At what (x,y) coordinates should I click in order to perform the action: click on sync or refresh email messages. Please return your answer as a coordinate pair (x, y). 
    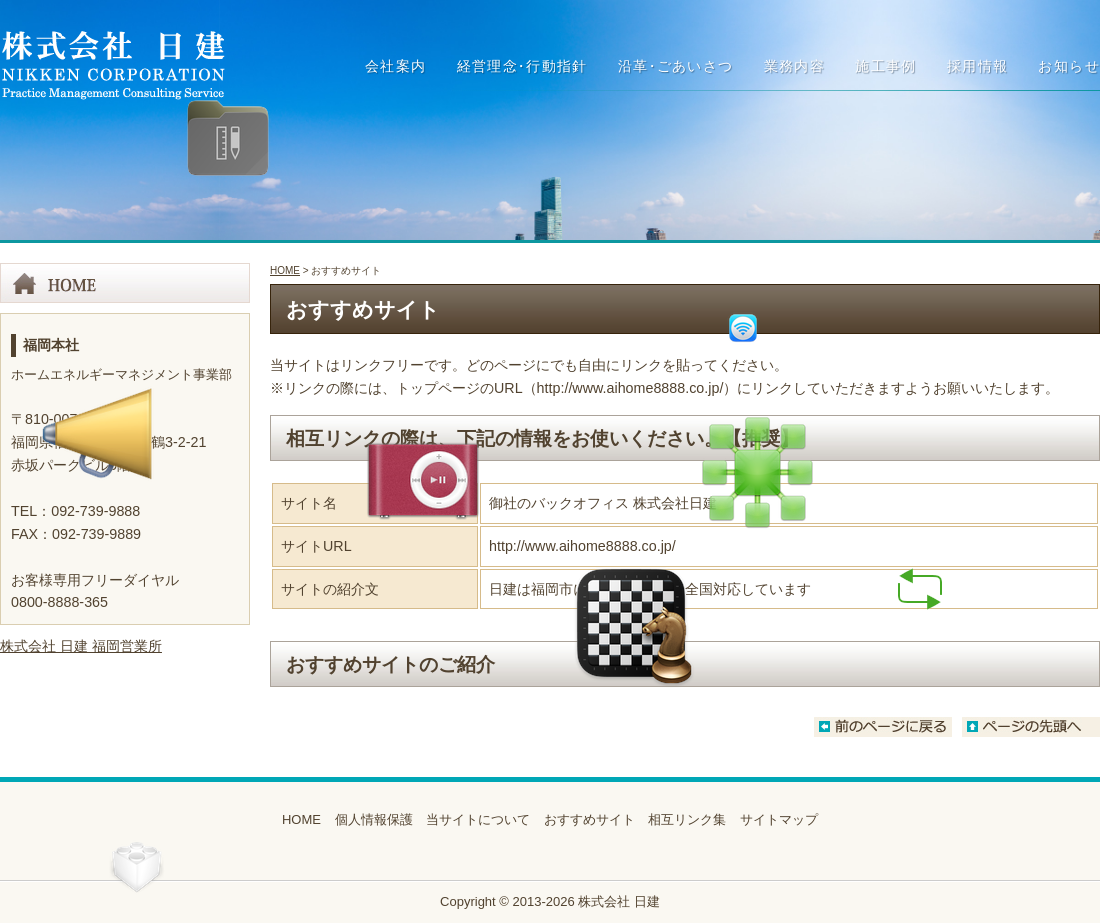
    Looking at the image, I should click on (920, 589).